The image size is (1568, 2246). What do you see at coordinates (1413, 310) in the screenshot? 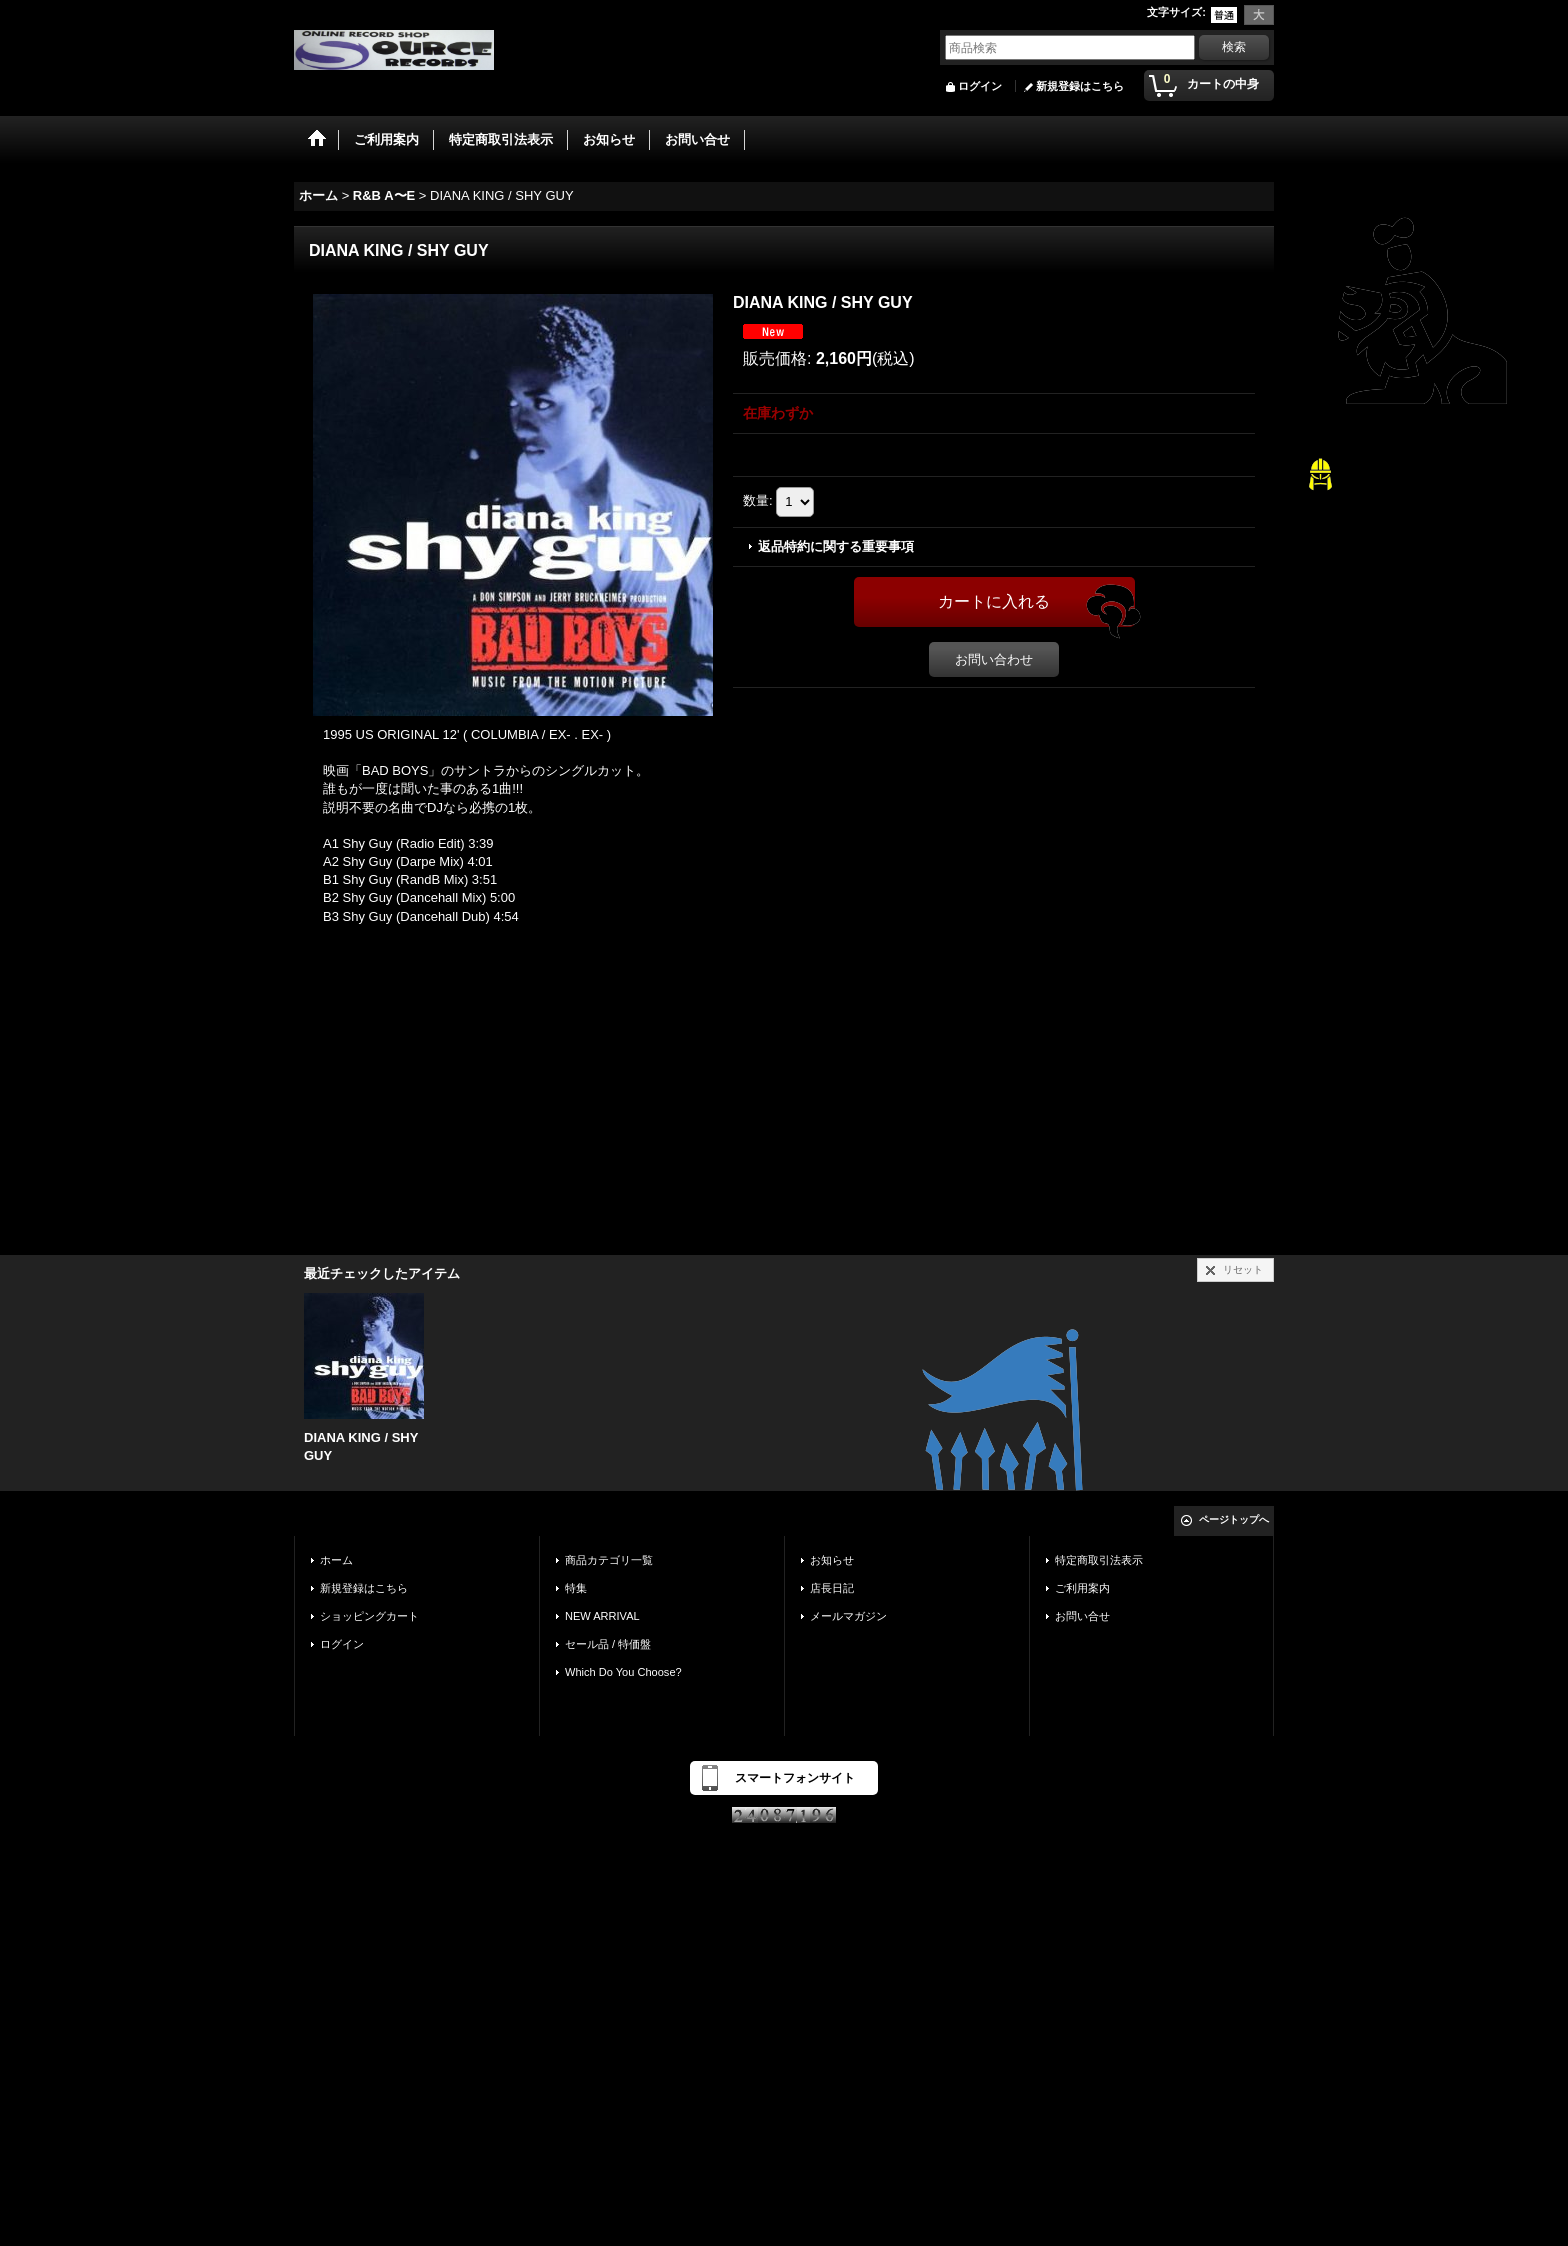
I see `strength tarot card icon` at bounding box center [1413, 310].